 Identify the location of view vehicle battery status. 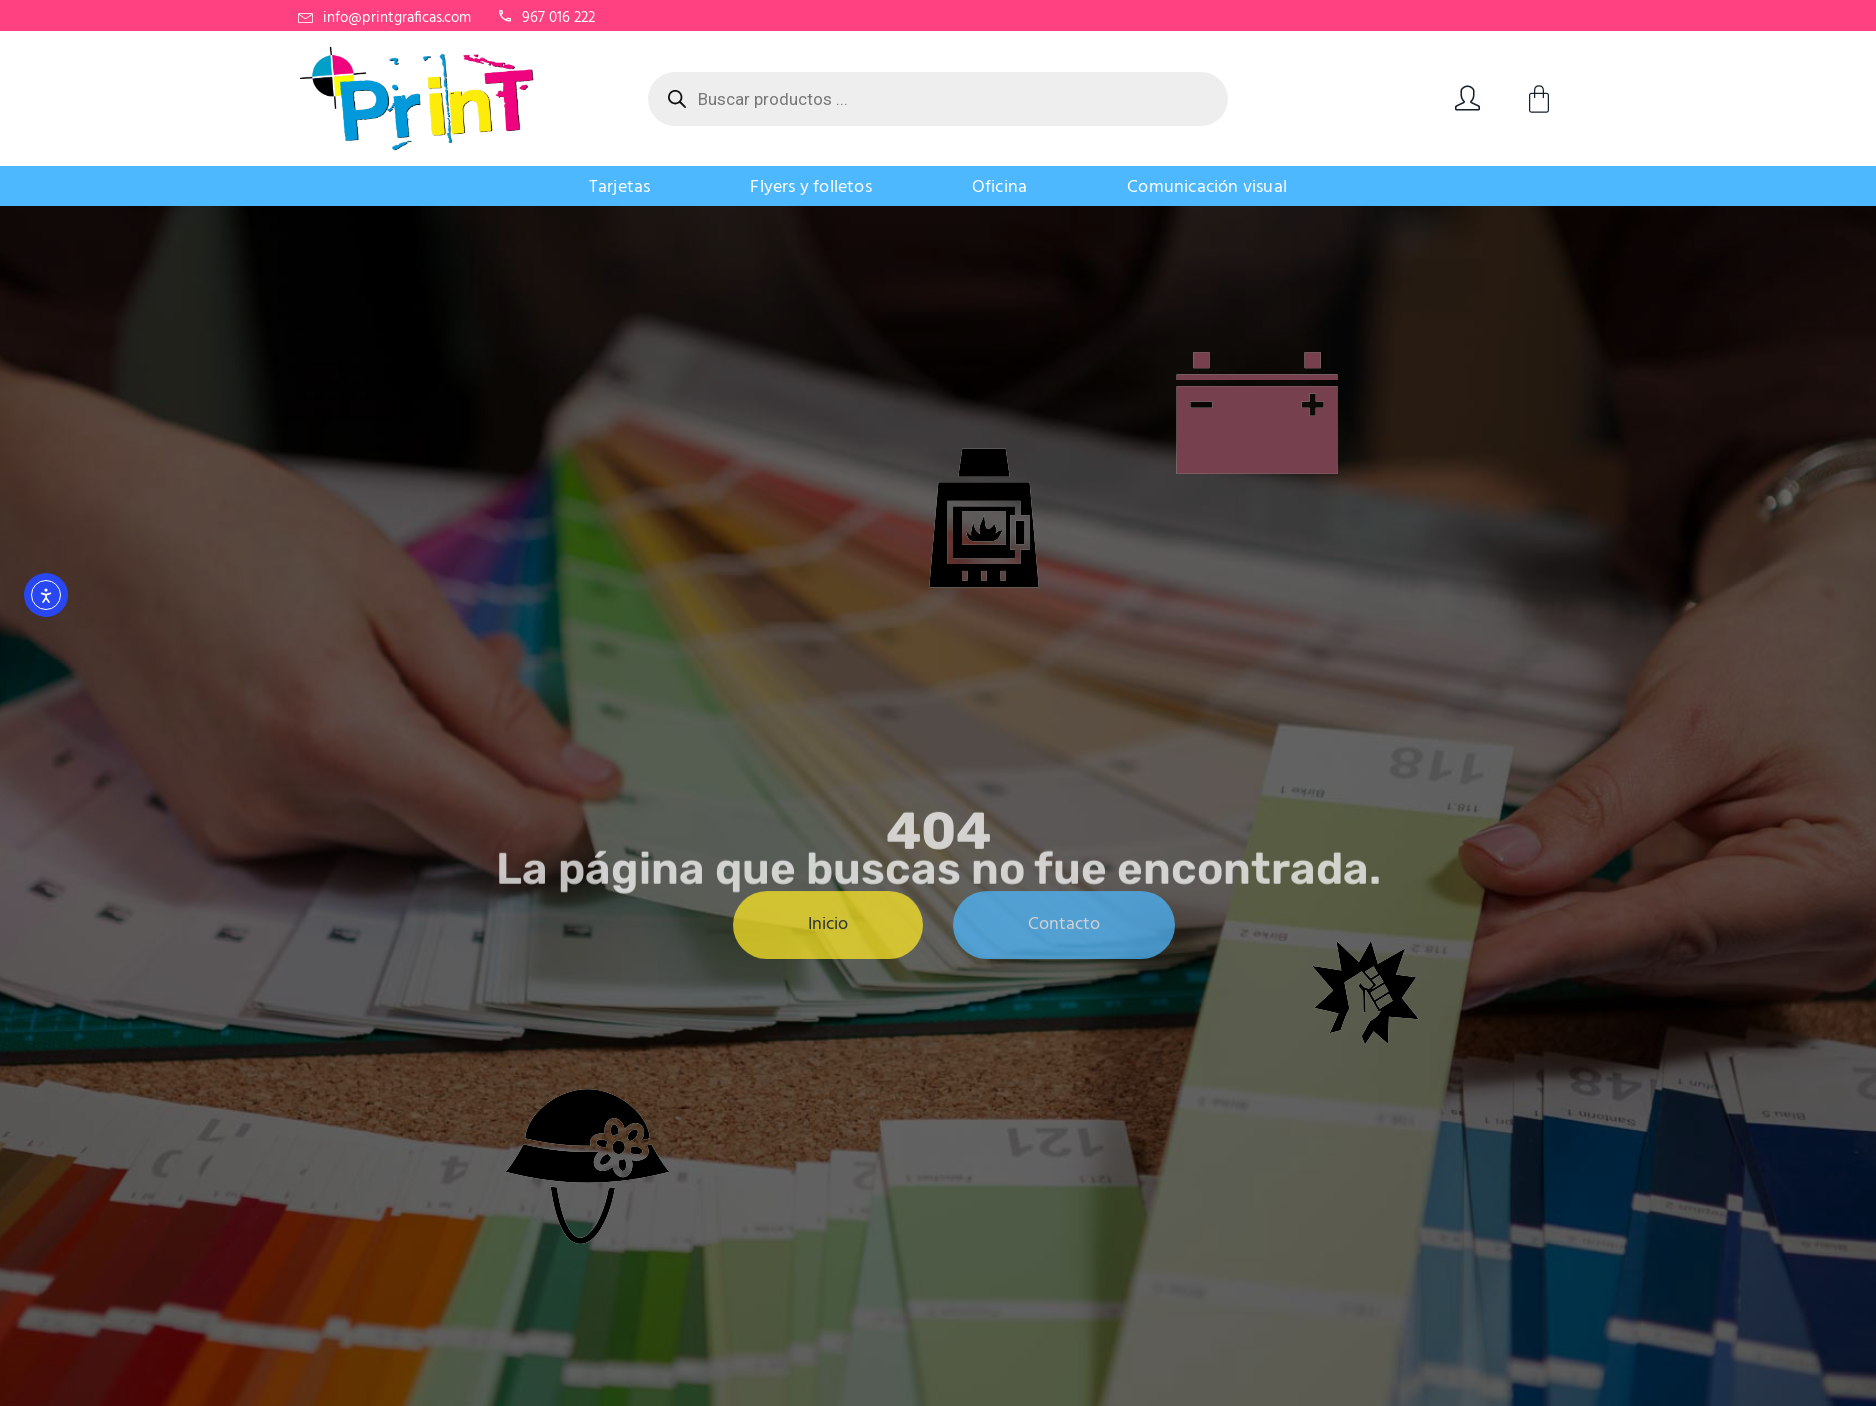
(1257, 413).